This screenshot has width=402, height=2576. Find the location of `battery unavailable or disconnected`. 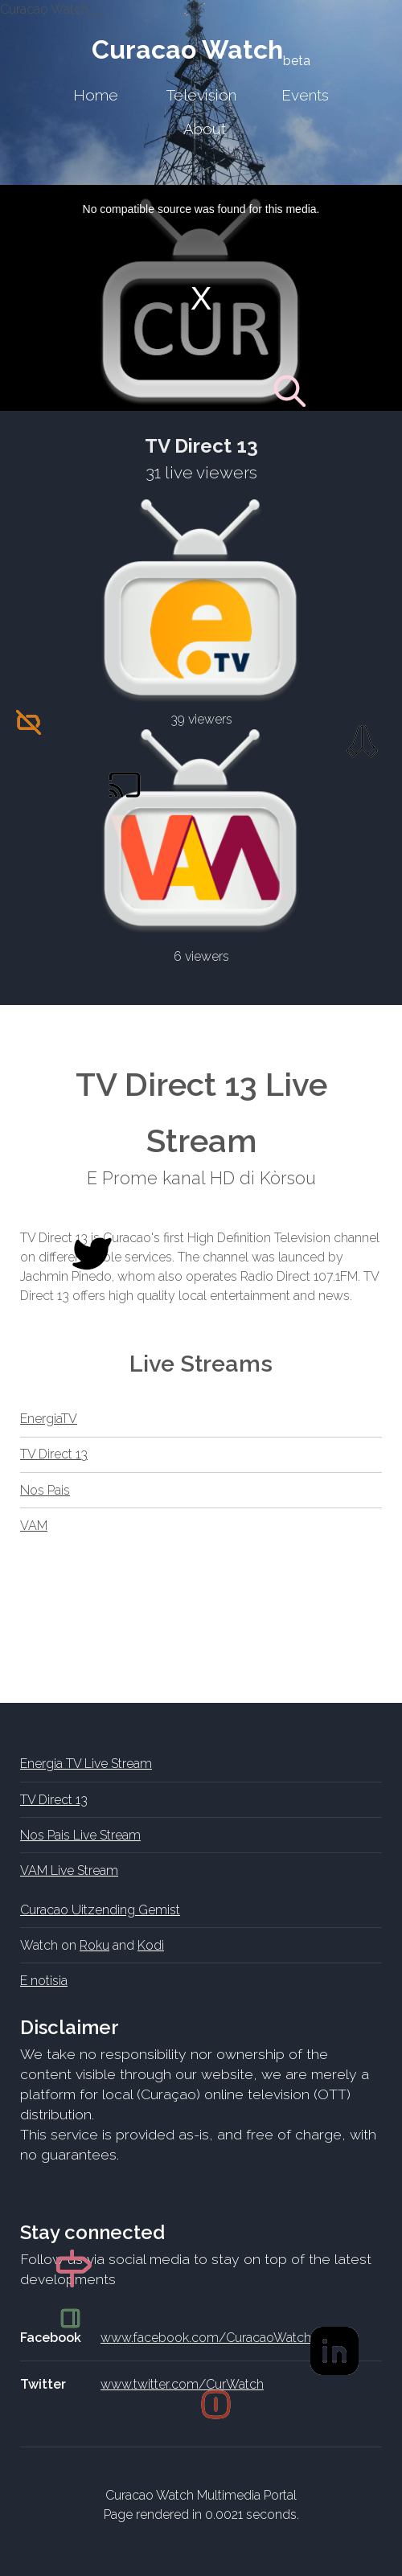

battery unavailable or disconnected is located at coordinates (28, 722).